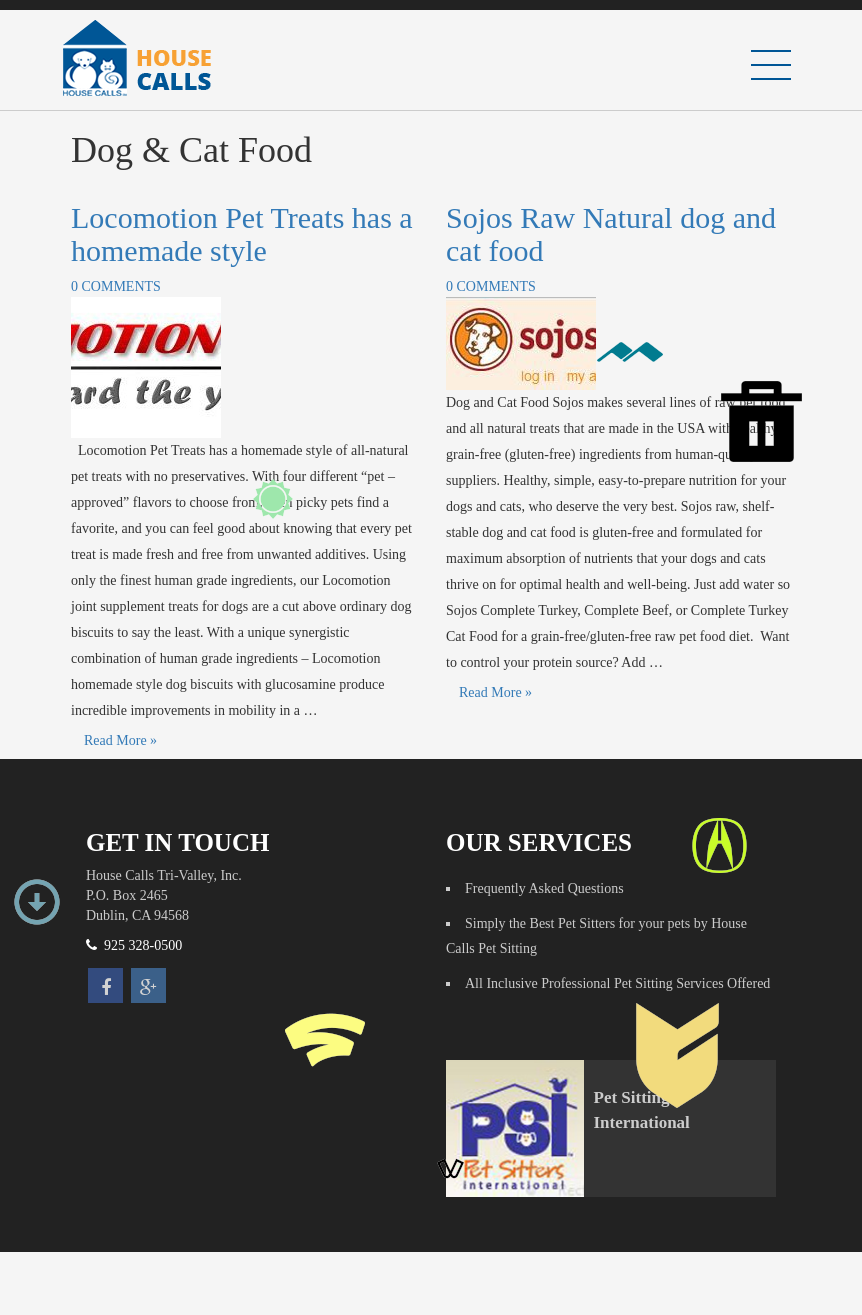  I want to click on visit Big Cartel website or app, so click(677, 1055).